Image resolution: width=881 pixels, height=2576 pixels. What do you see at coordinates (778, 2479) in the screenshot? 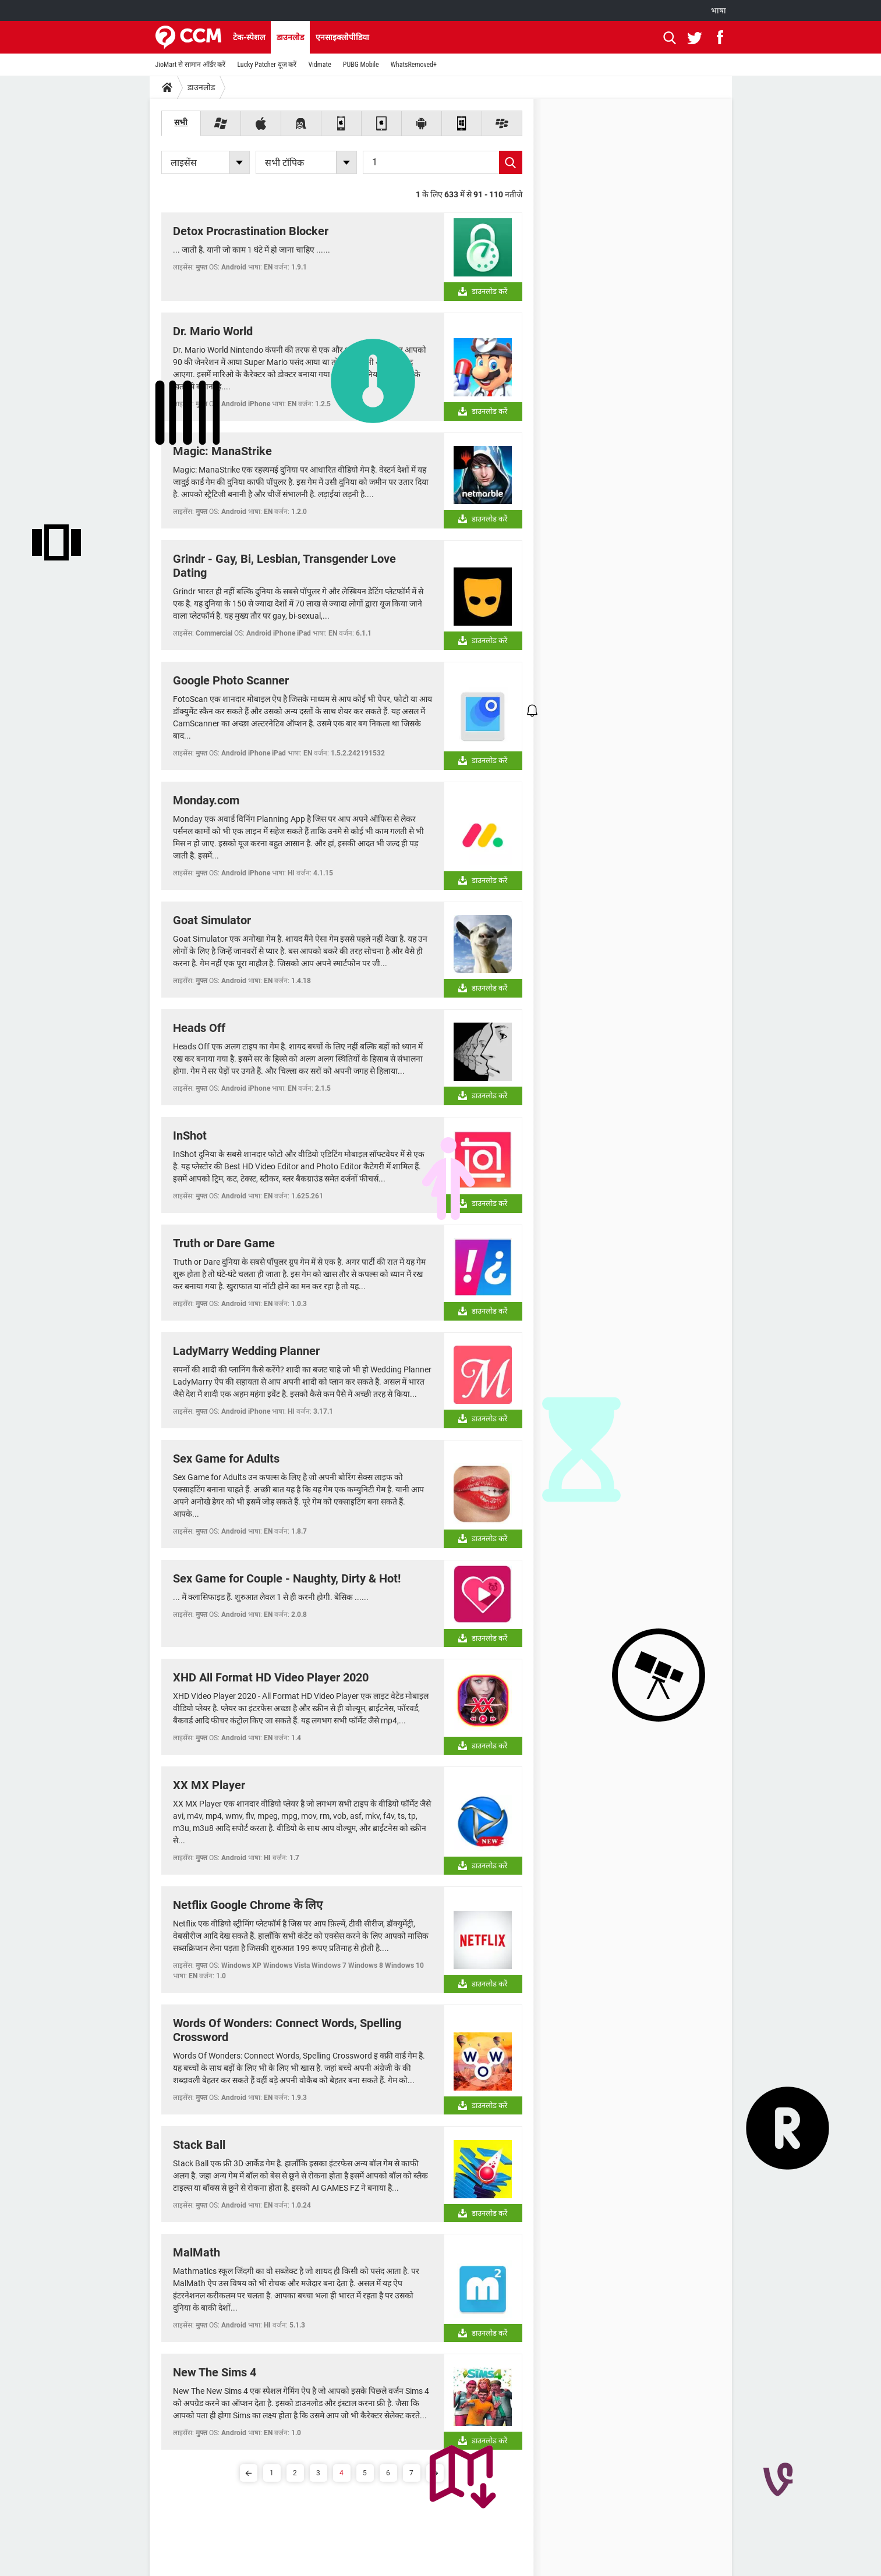
I see `vine app logo` at bounding box center [778, 2479].